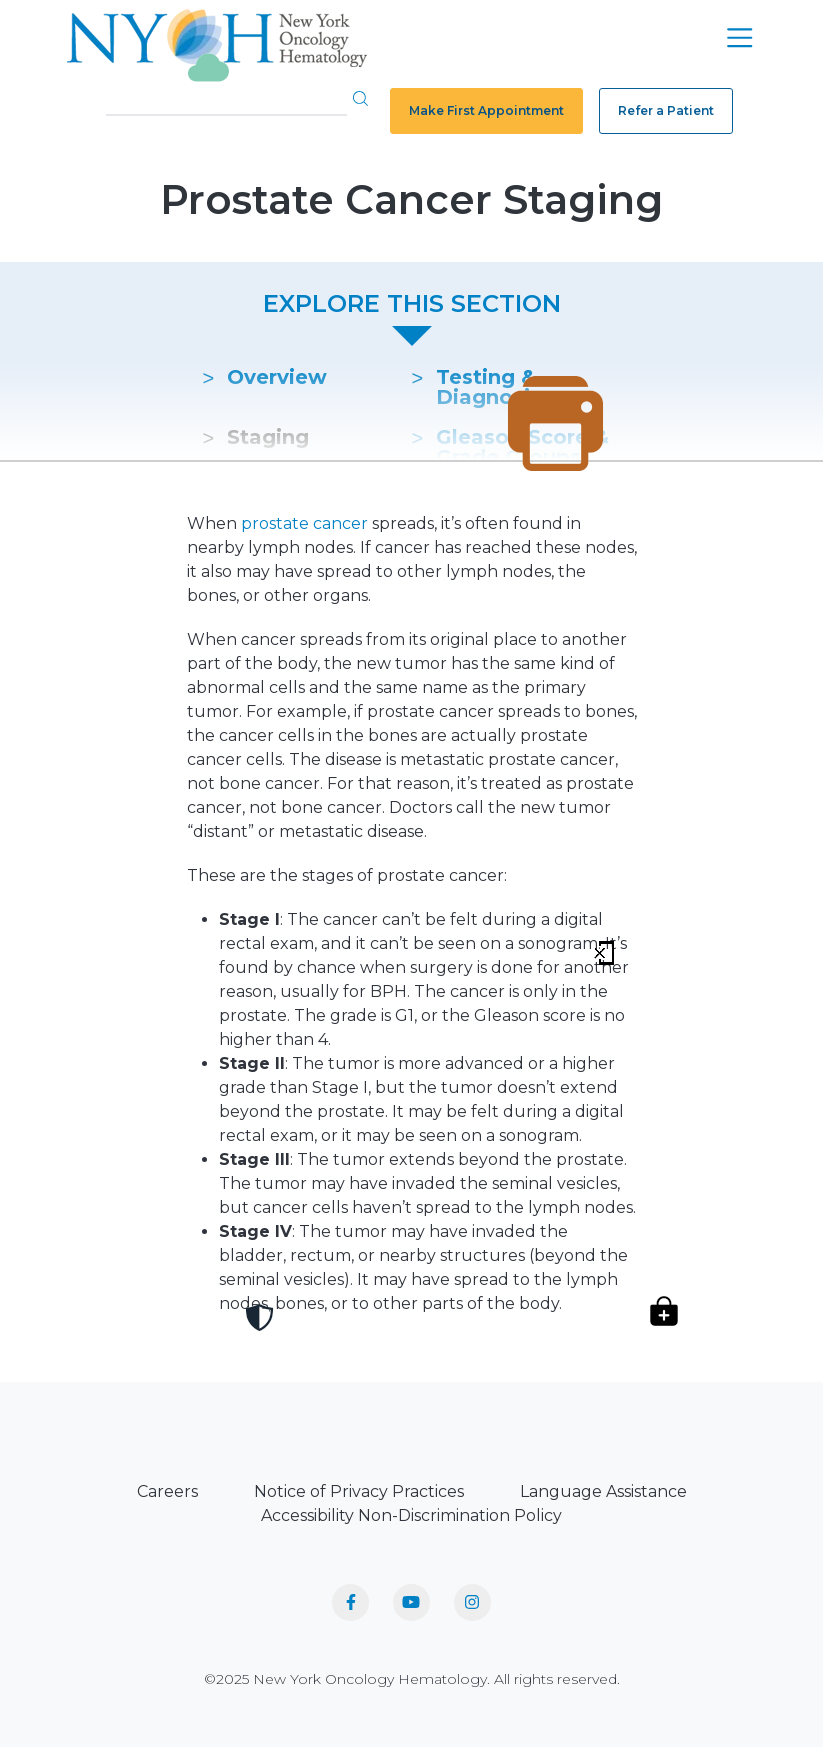  Describe the element at coordinates (664, 1311) in the screenshot. I see `add item to shopping bag` at that location.